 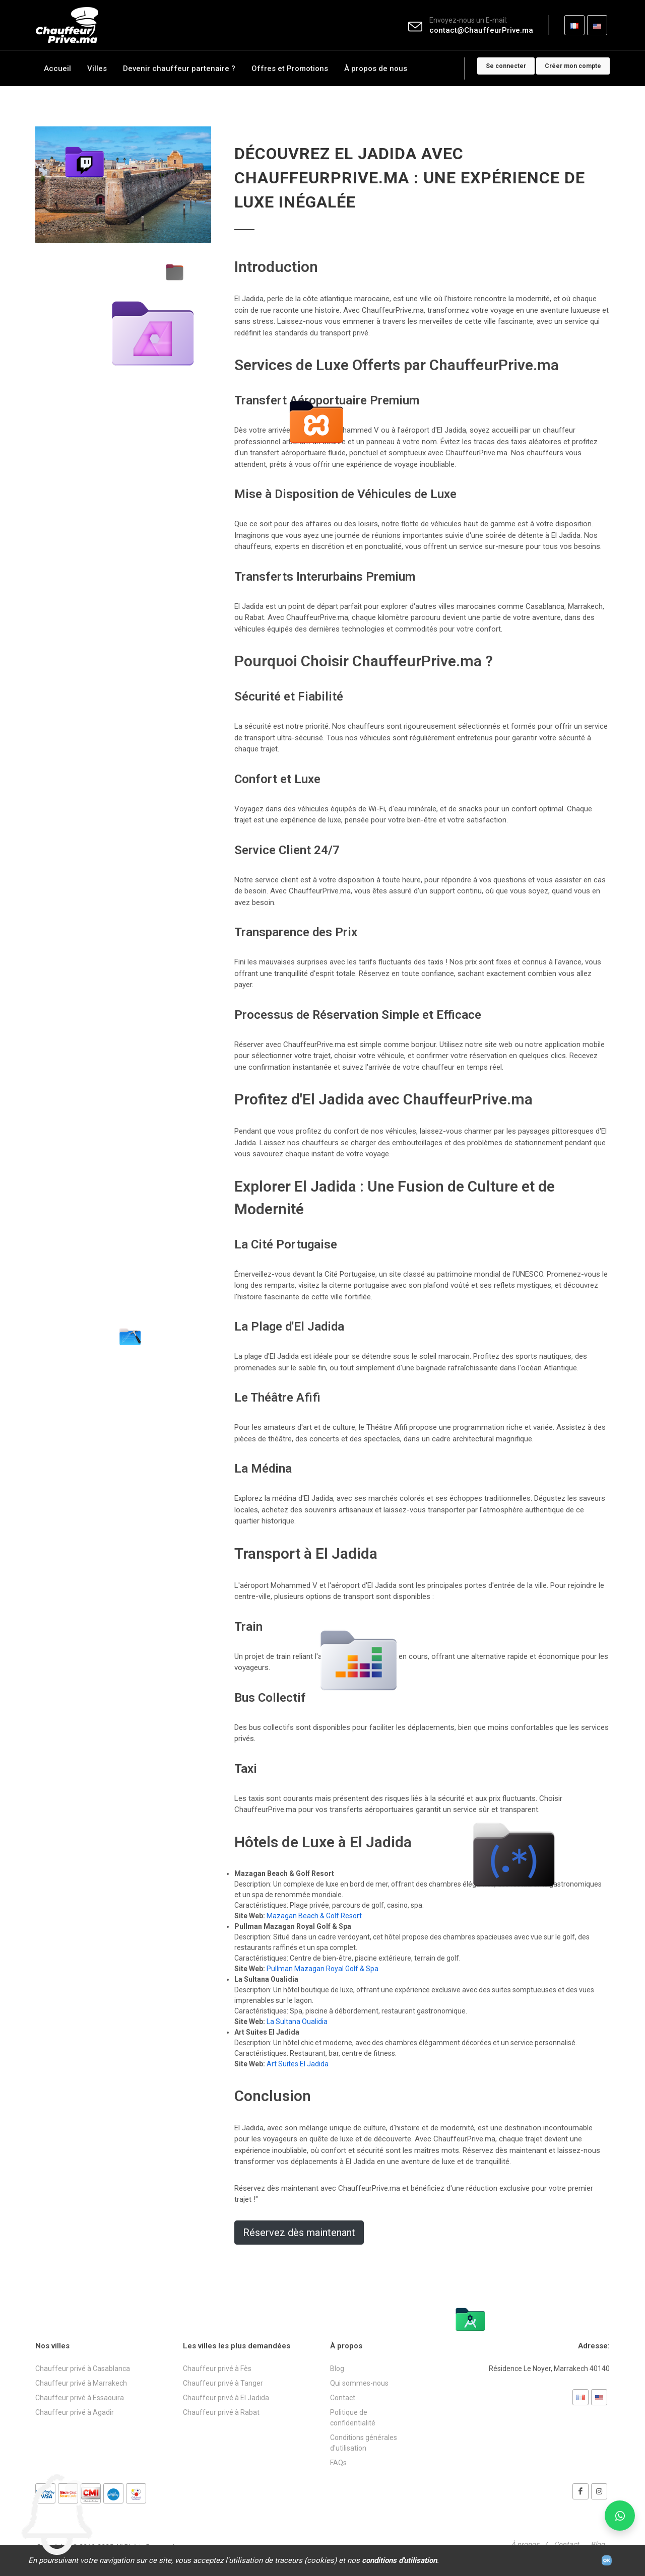 I want to click on open android studio project folder, so click(x=470, y=2320).